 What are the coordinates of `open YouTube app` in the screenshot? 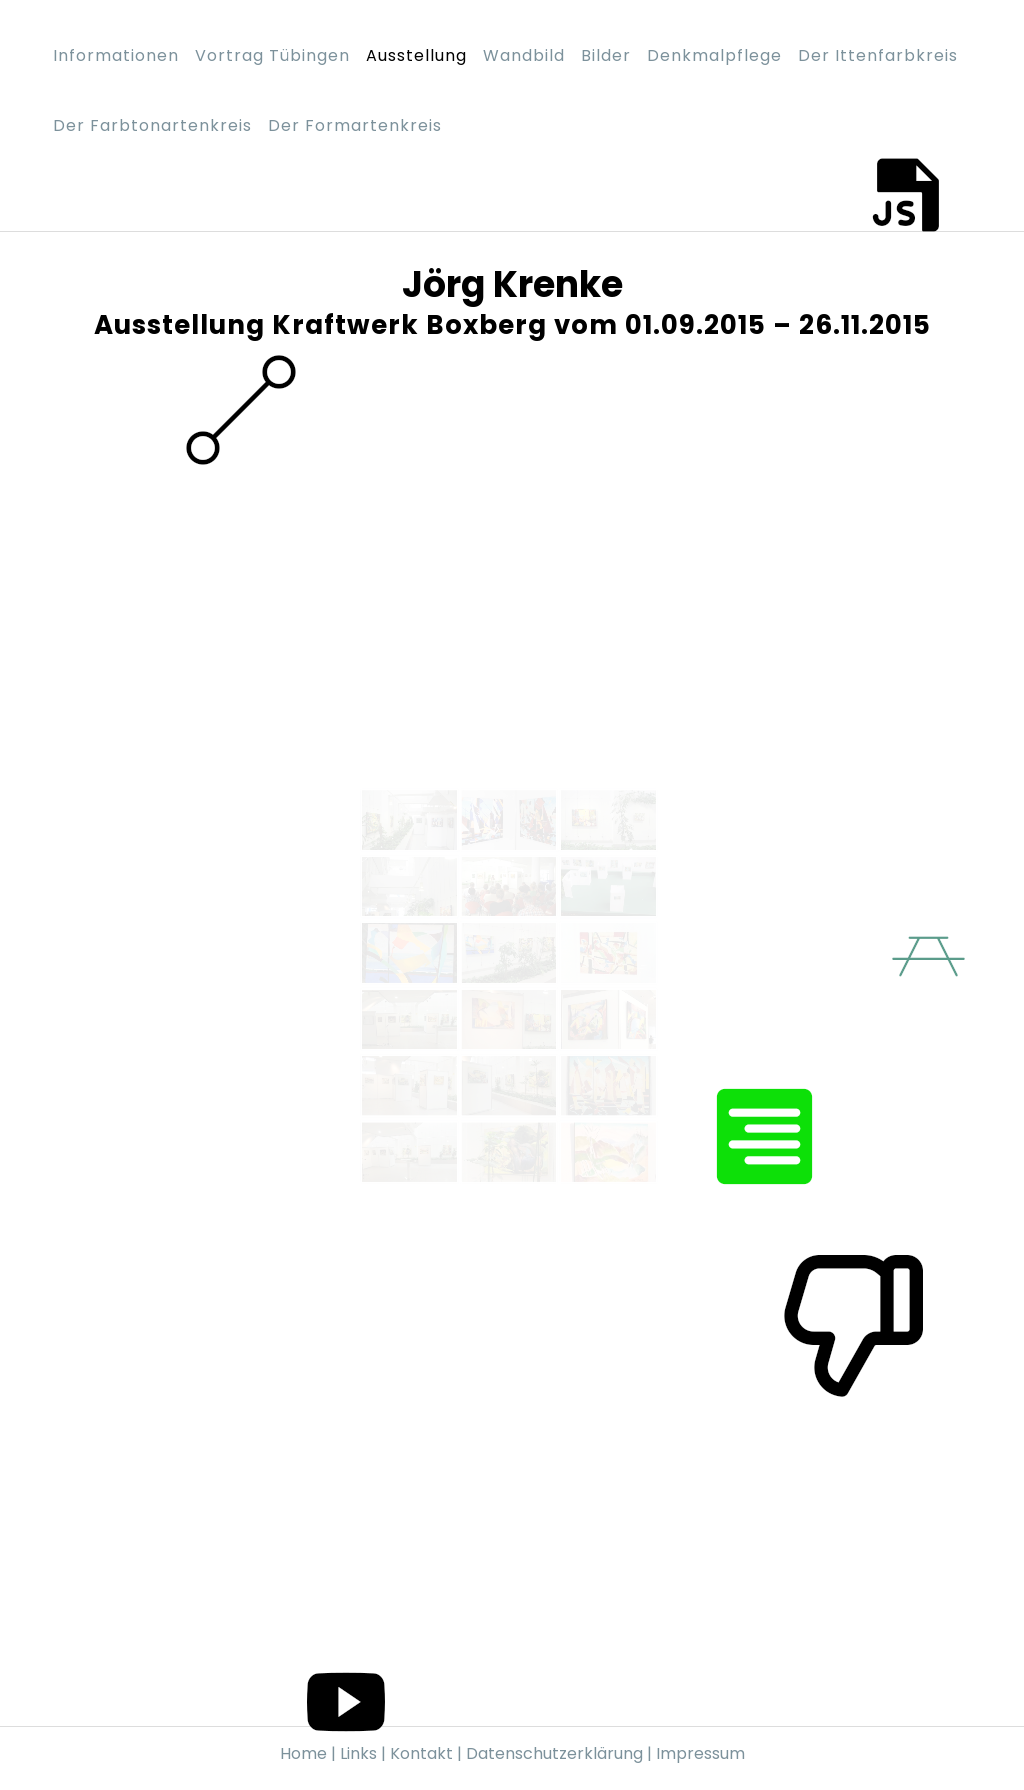 It's located at (346, 1702).